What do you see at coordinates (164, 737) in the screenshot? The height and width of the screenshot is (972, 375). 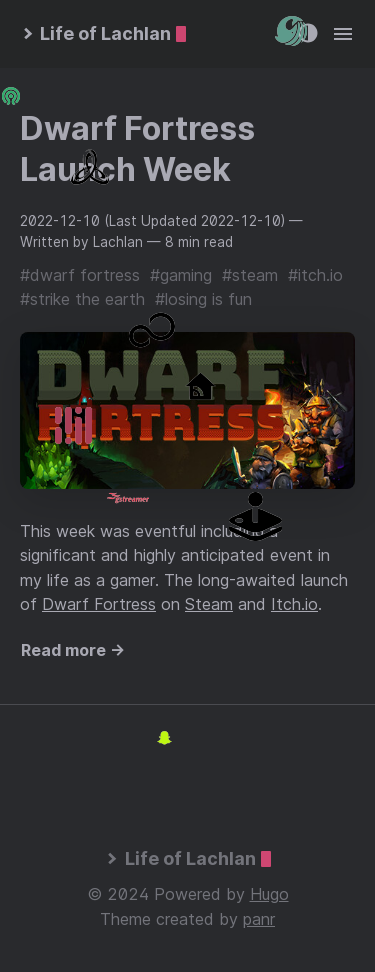 I see `open Snapchat app` at bounding box center [164, 737].